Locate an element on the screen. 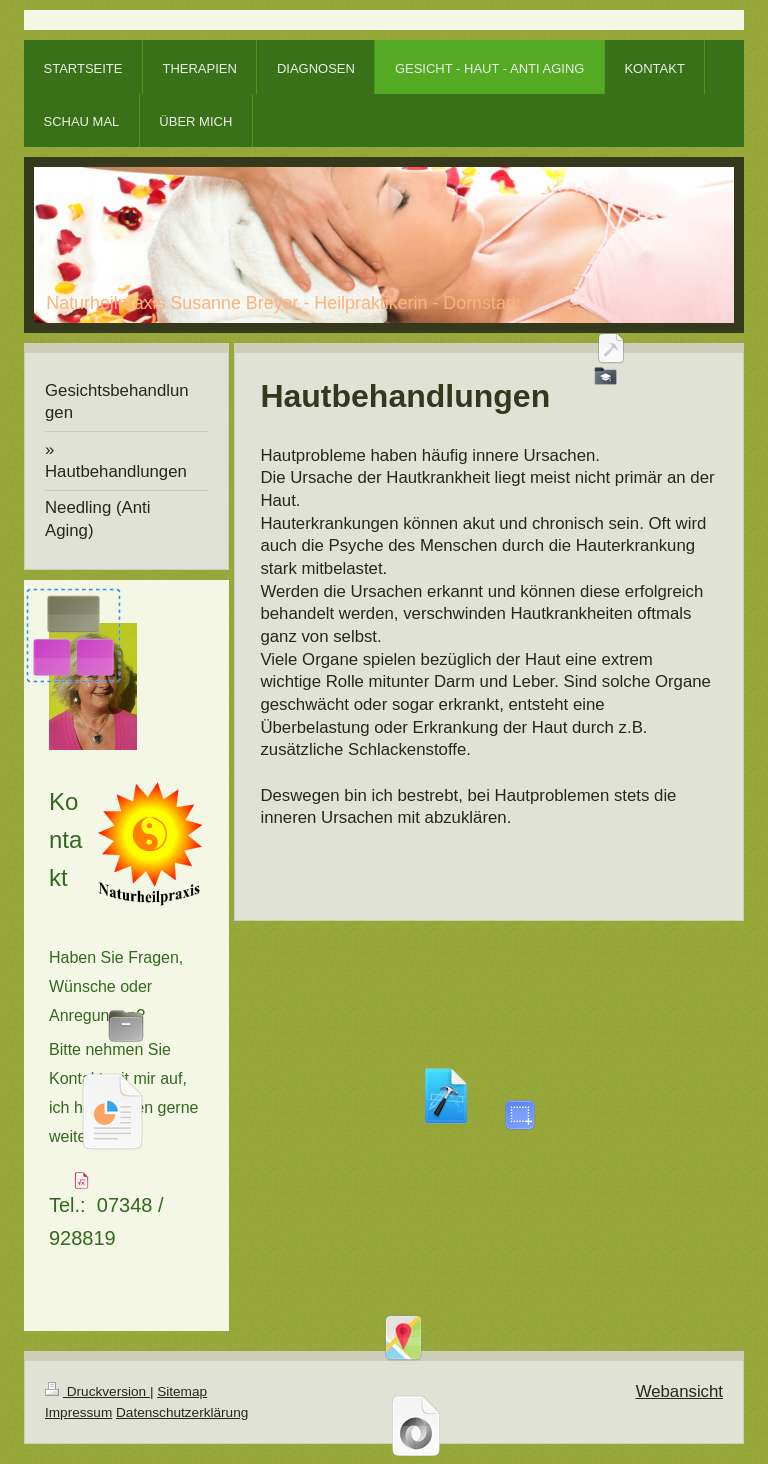 This screenshot has height=1464, width=768. a gpx file containing gps route or track data is located at coordinates (403, 1337).